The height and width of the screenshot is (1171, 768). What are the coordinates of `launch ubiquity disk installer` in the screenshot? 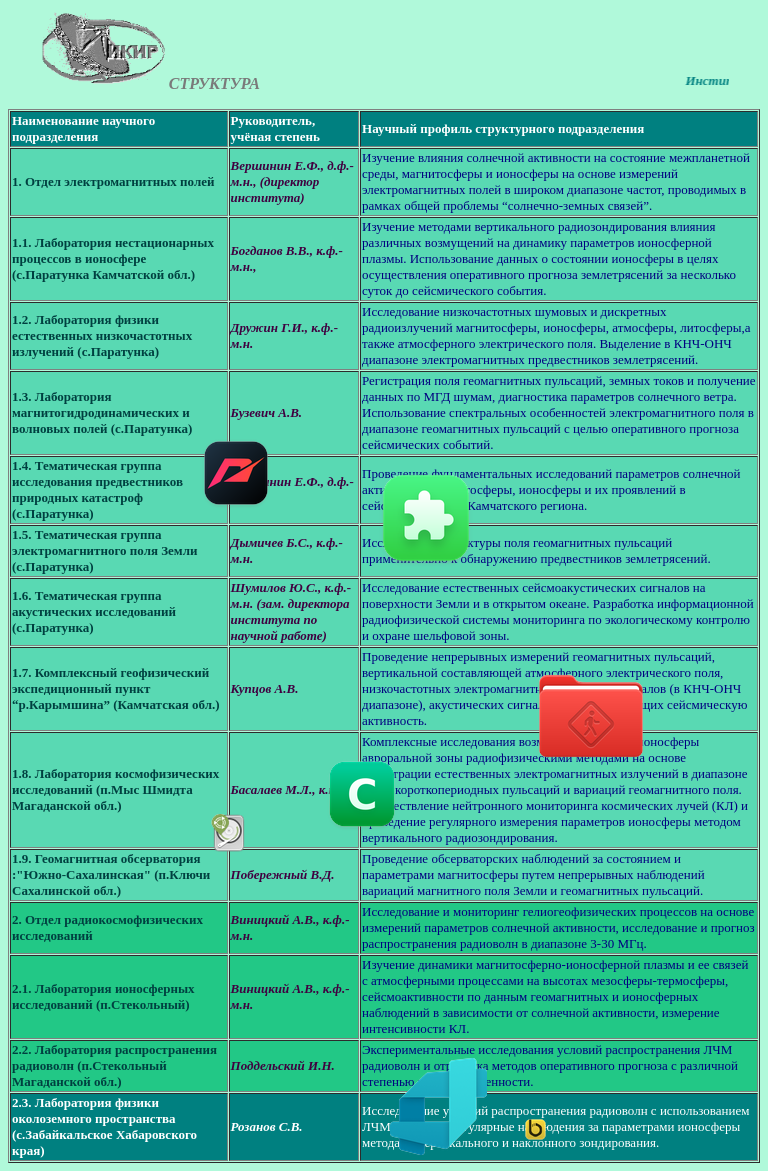 It's located at (229, 833).